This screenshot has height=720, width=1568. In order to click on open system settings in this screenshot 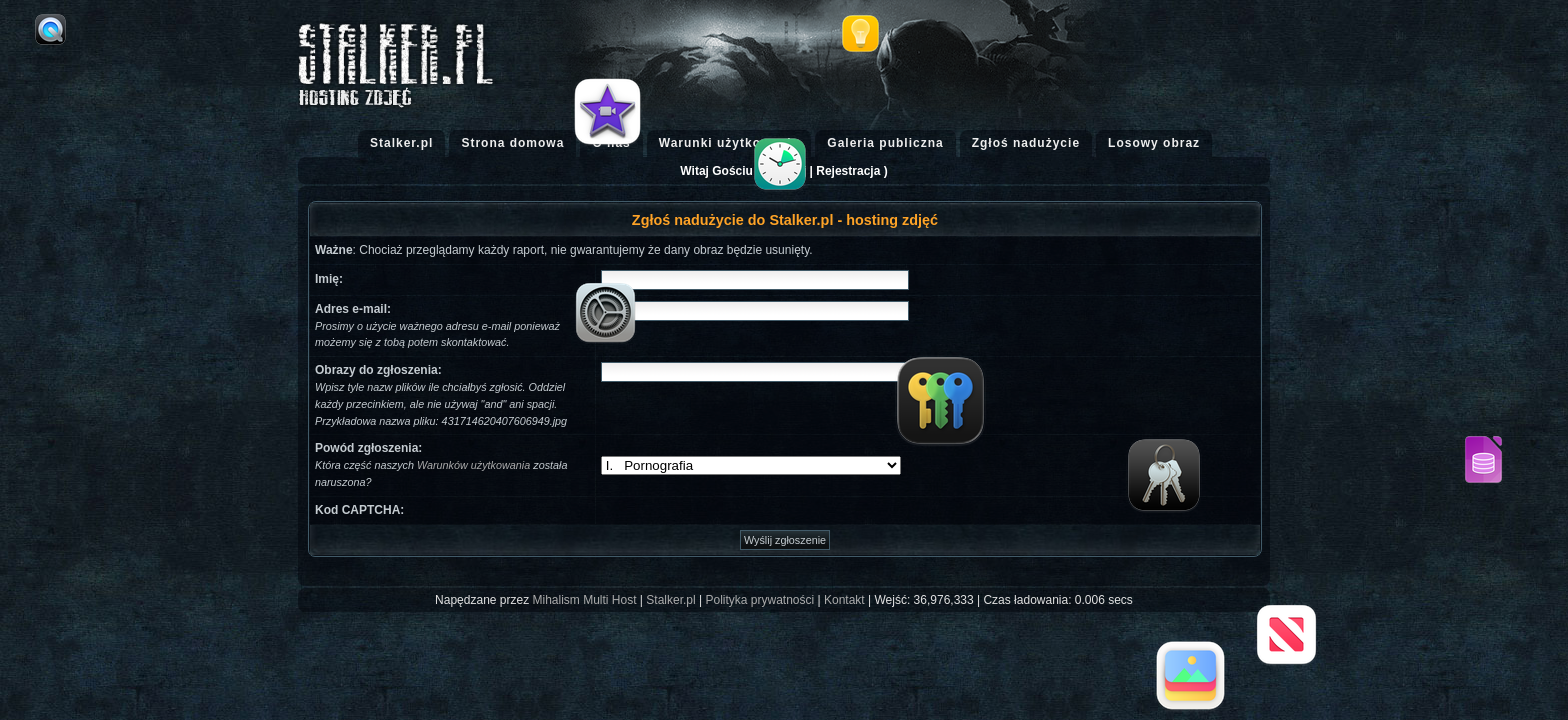, I will do `click(605, 312)`.